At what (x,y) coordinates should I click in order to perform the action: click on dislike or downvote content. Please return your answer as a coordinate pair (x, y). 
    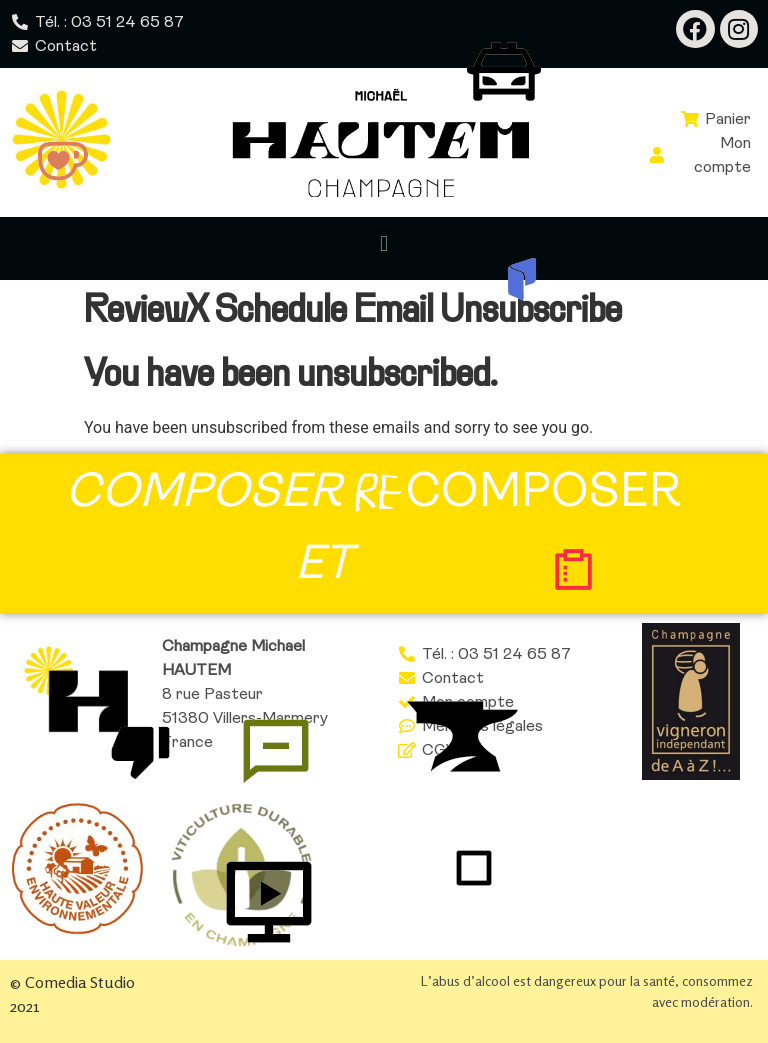
    Looking at the image, I should click on (140, 750).